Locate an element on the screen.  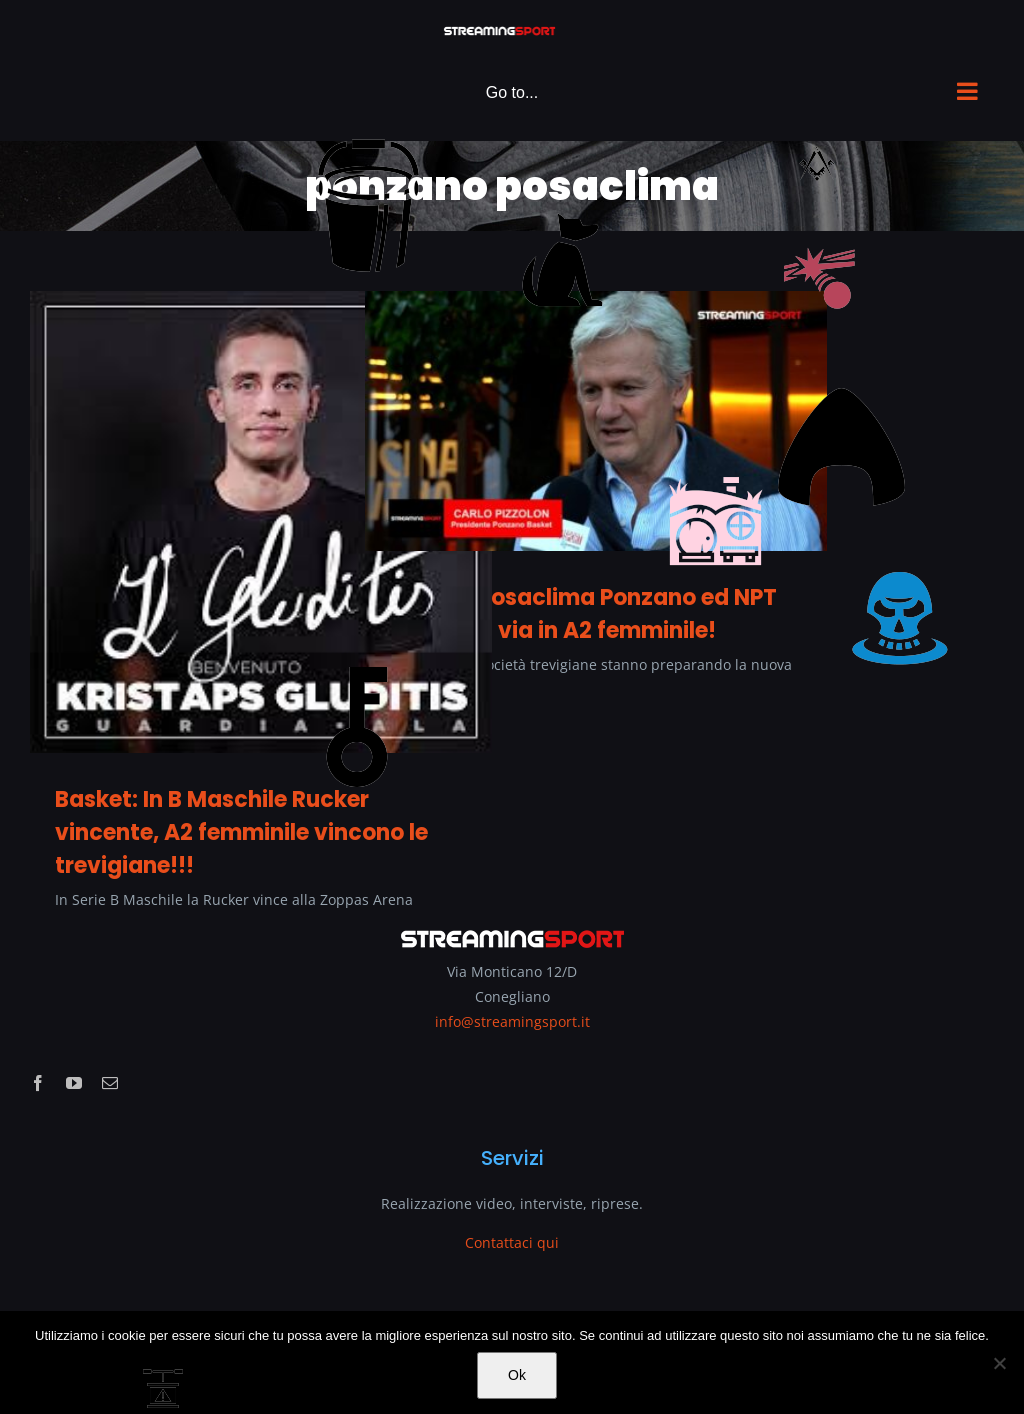
access pet or animal-related features is located at coordinates (562, 260).